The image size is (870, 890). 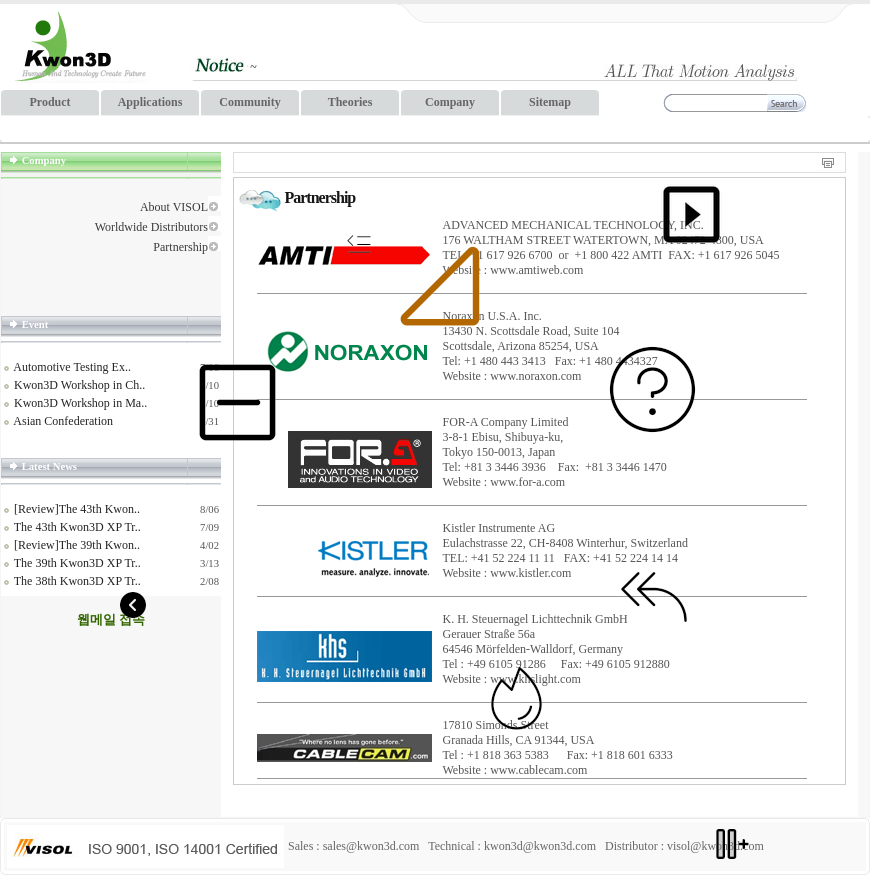 I want to click on access help or support, so click(x=652, y=389).